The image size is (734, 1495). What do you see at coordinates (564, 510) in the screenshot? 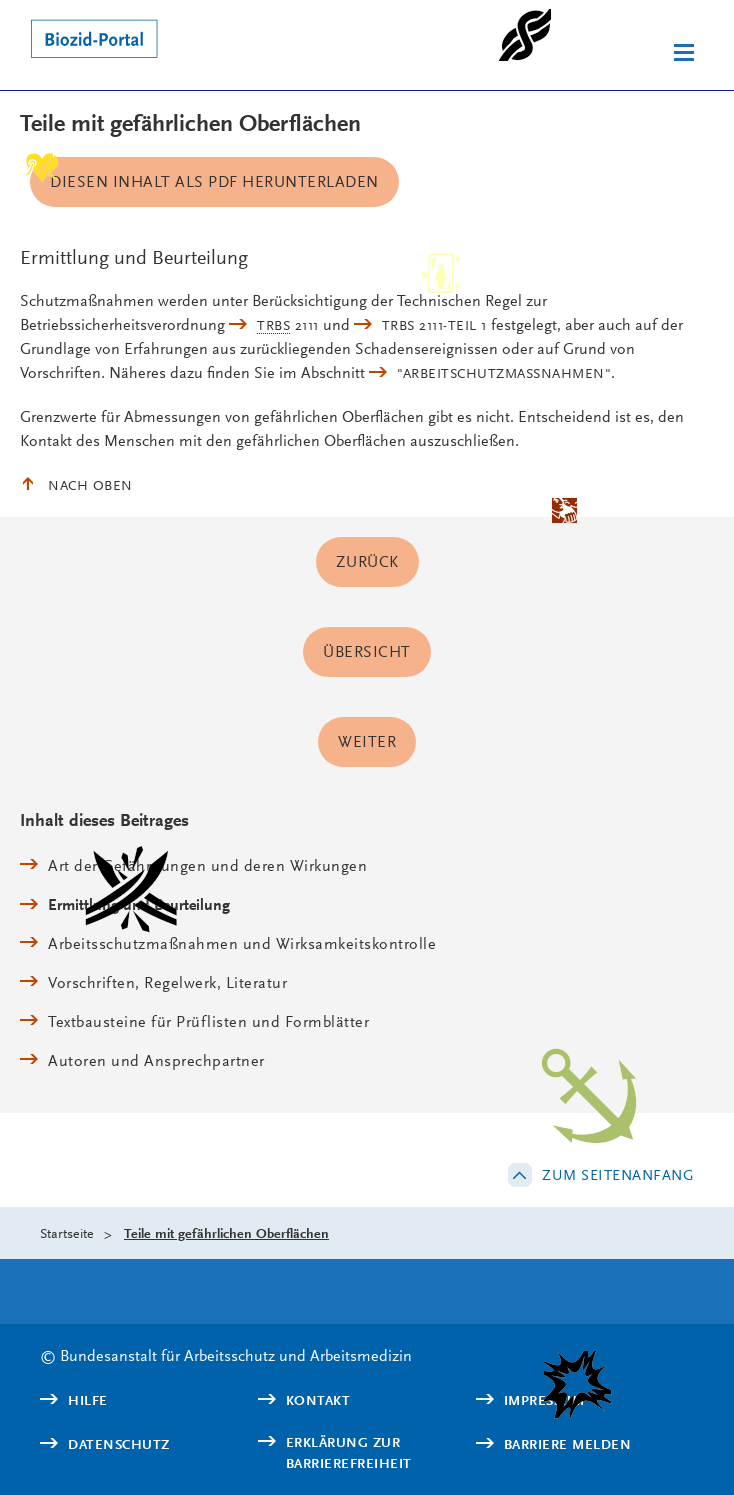
I see `initiate a persuasion or negotiation action` at bounding box center [564, 510].